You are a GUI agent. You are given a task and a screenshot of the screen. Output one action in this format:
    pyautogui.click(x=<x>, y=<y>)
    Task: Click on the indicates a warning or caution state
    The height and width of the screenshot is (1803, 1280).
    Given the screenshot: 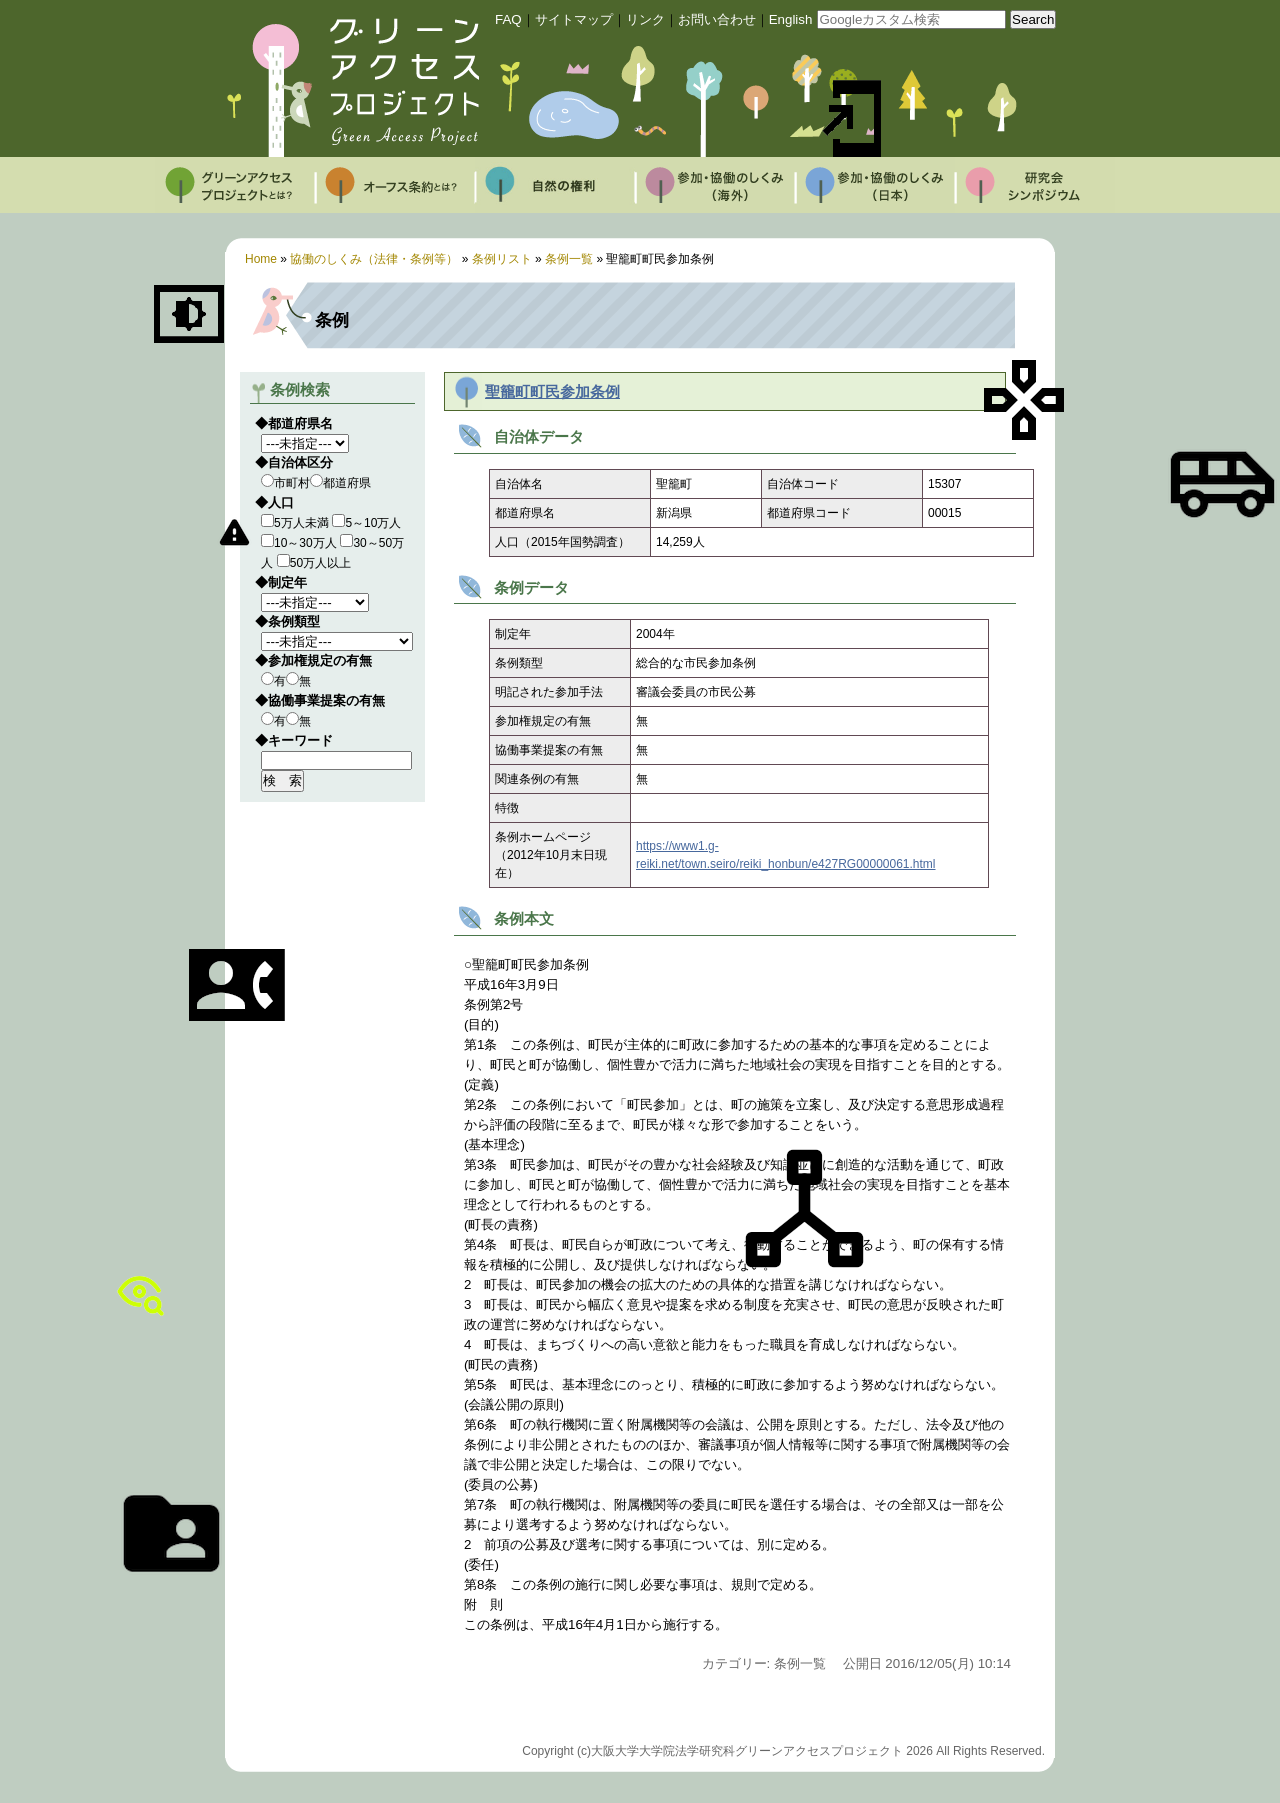 What is the action you would take?
    pyautogui.click(x=234, y=531)
    